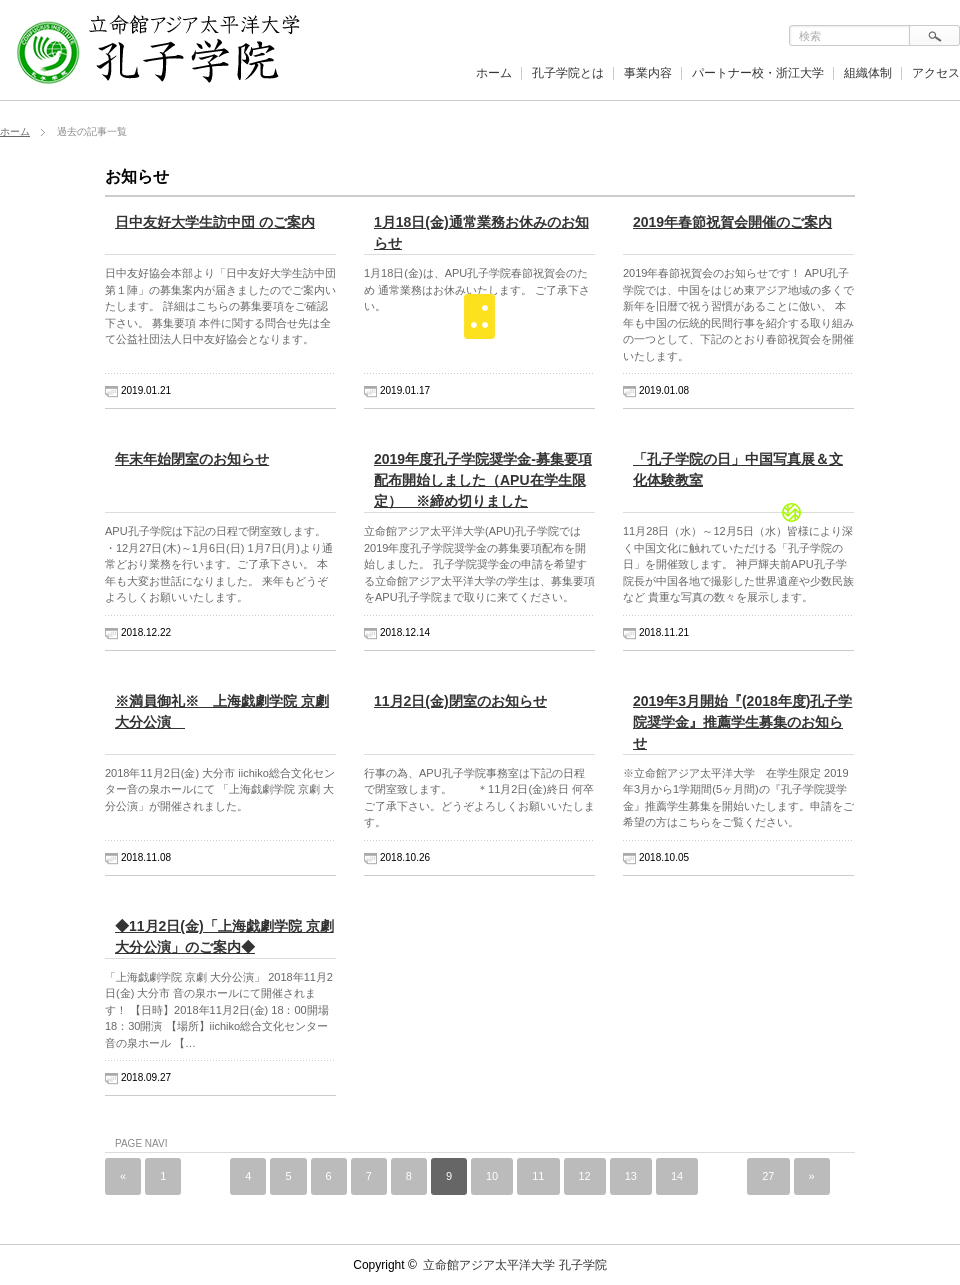 The height and width of the screenshot is (1285, 960). What do you see at coordinates (479, 316) in the screenshot?
I see `jovian platform logo` at bounding box center [479, 316].